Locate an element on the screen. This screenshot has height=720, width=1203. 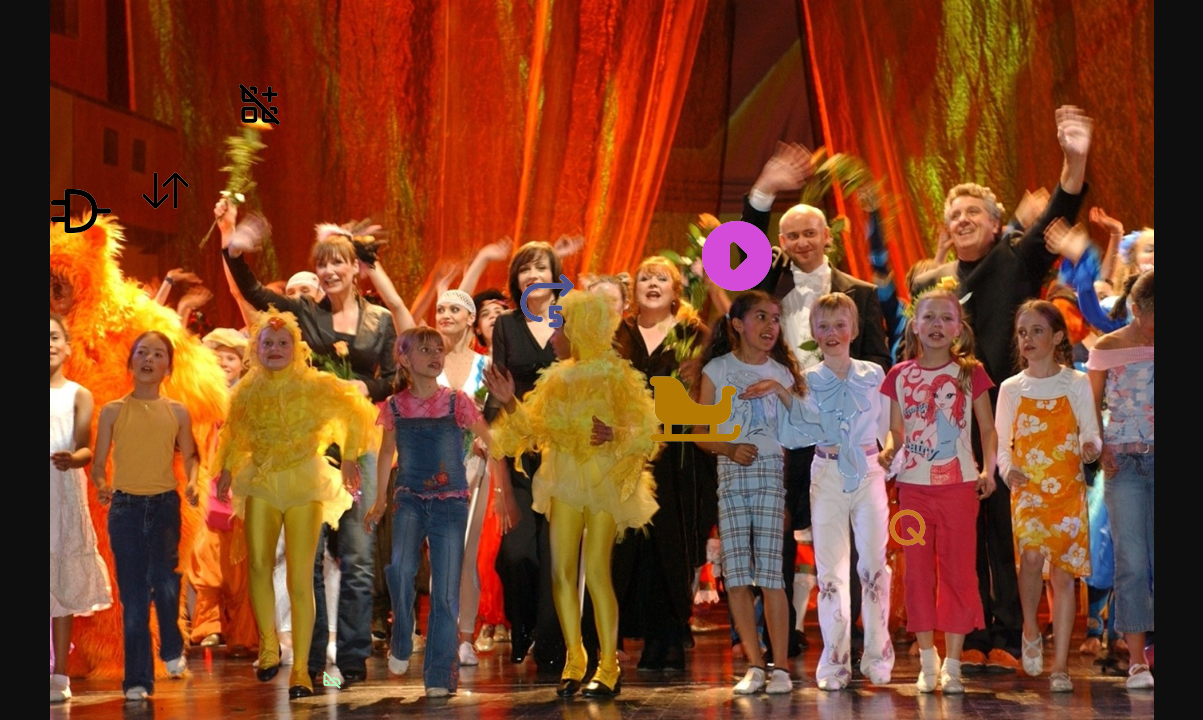
skip forward 5 seconds is located at coordinates (548, 302).